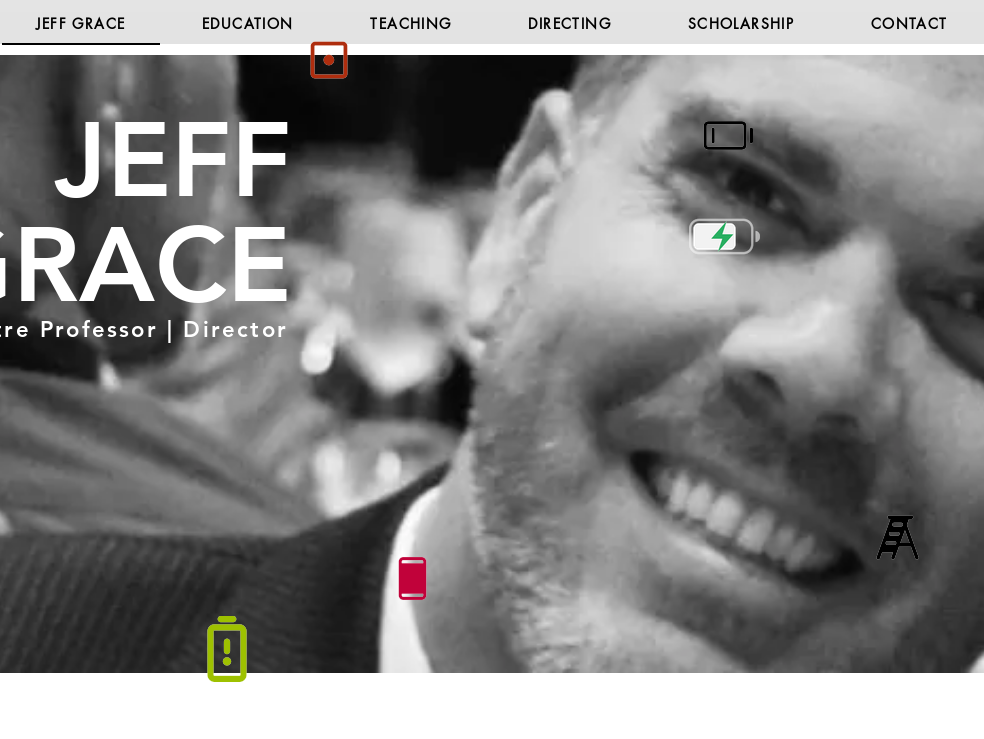 Image resolution: width=984 pixels, height=739 pixels. Describe the element at coordinates (727, 135) in the screenshot. I see `indicates low battery status` at that location.